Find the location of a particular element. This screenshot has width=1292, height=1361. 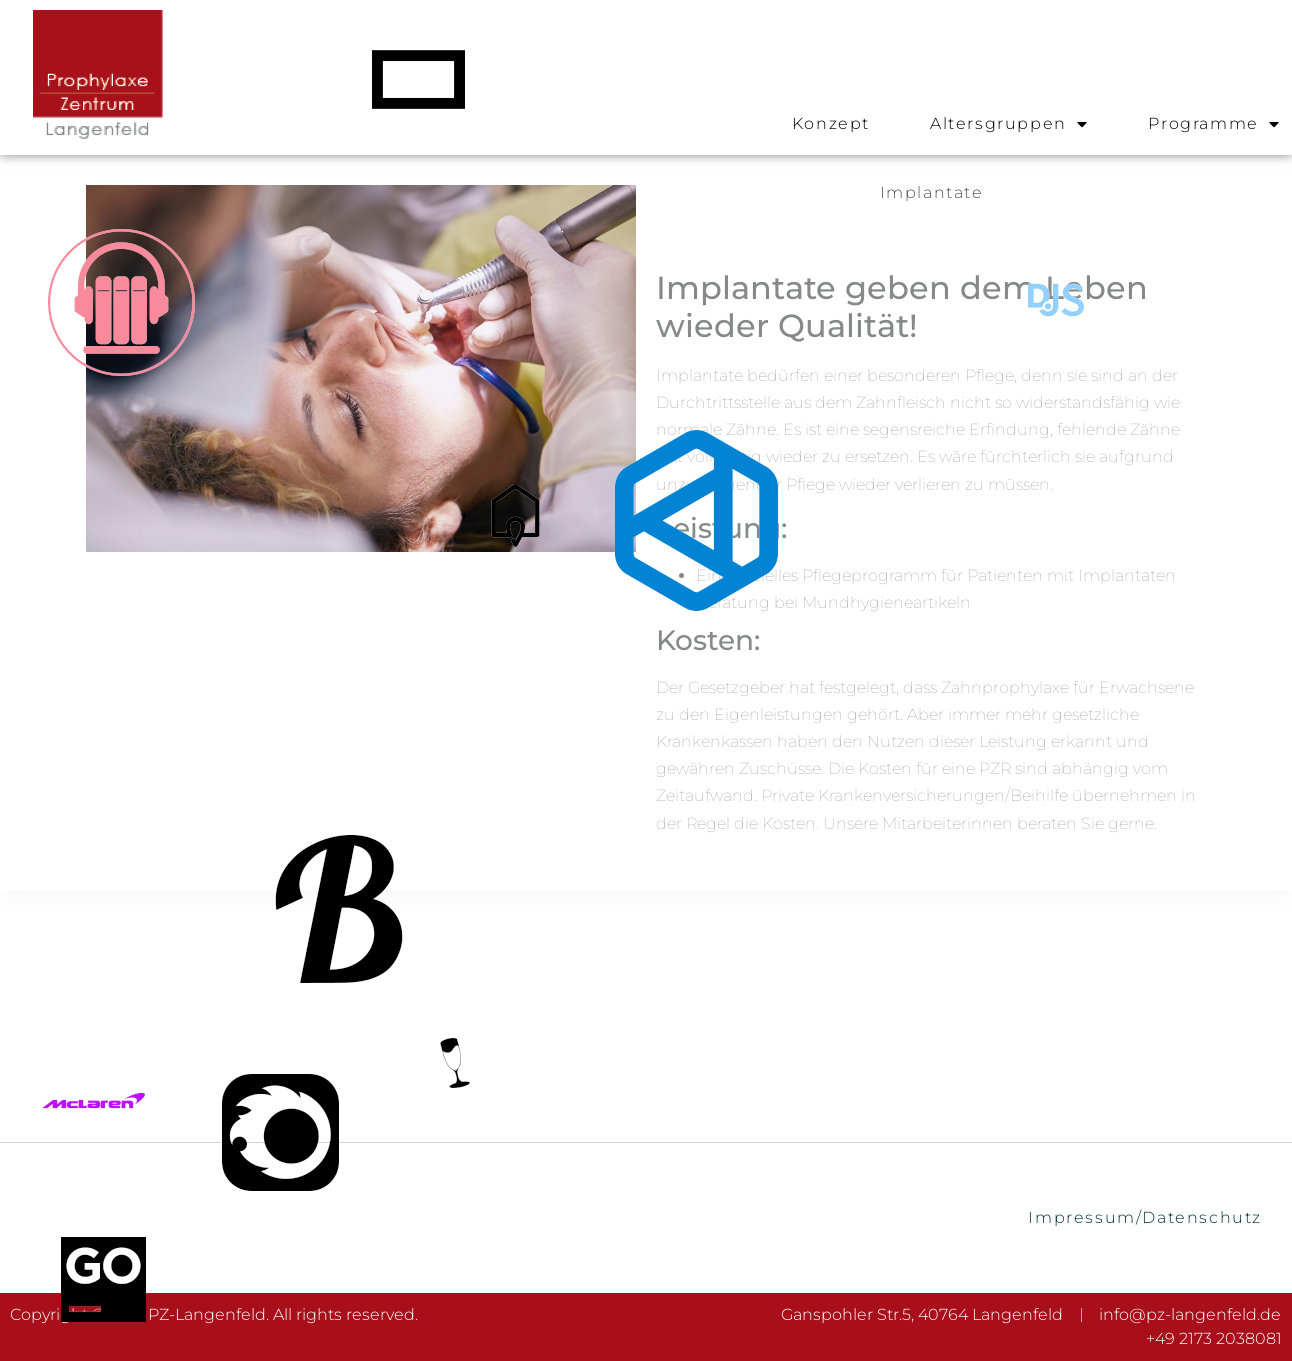

purism brand logo is located at coordinates (418, 79).